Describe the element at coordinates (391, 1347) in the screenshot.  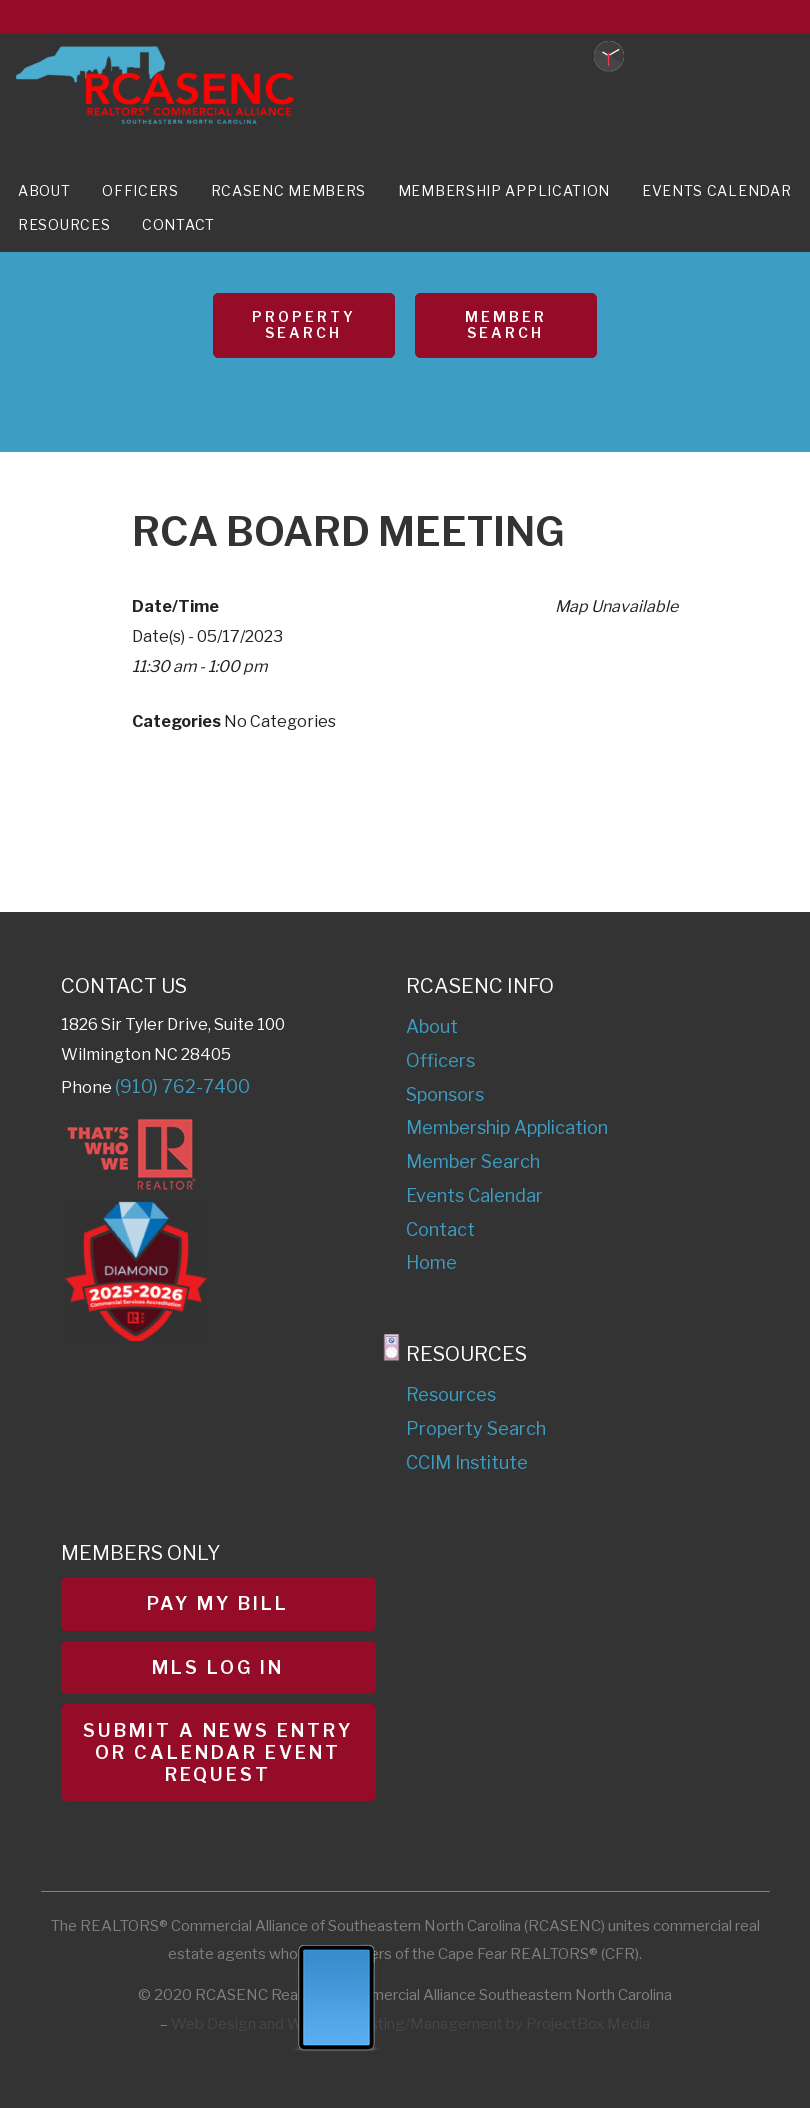
I see `pink iPod mini device icon` at that location.